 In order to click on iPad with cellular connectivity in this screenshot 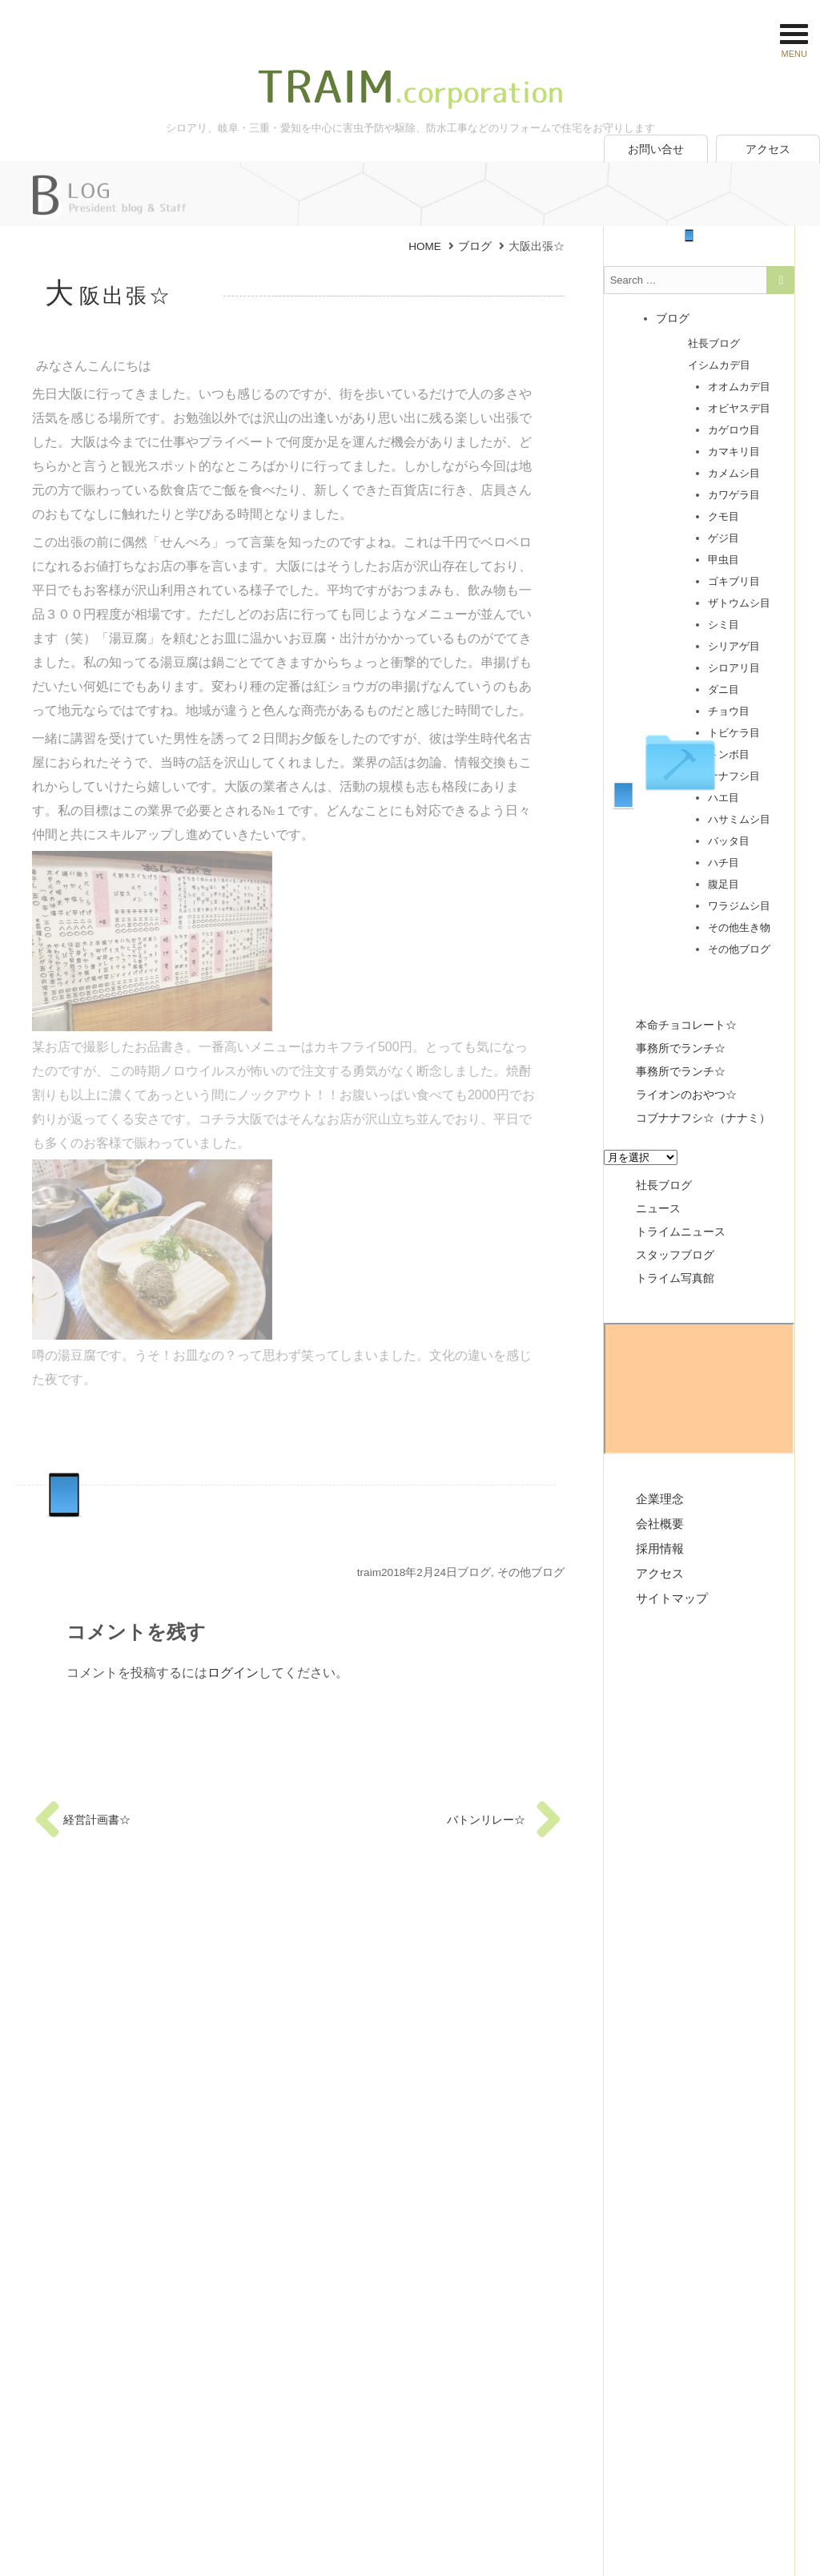, I will do `click(64, 1495)`.